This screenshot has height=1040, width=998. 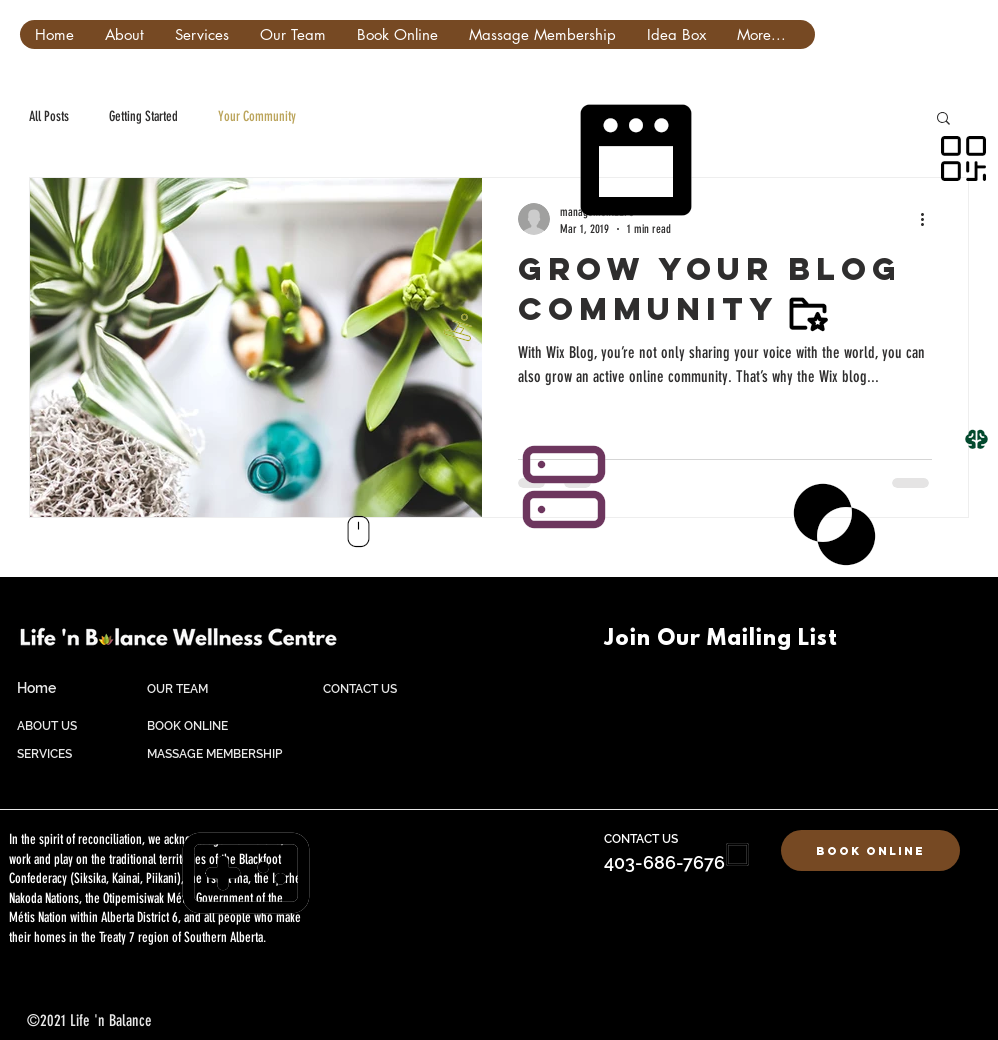 I want to click on access server settings or management, so click(x=564, y=487).